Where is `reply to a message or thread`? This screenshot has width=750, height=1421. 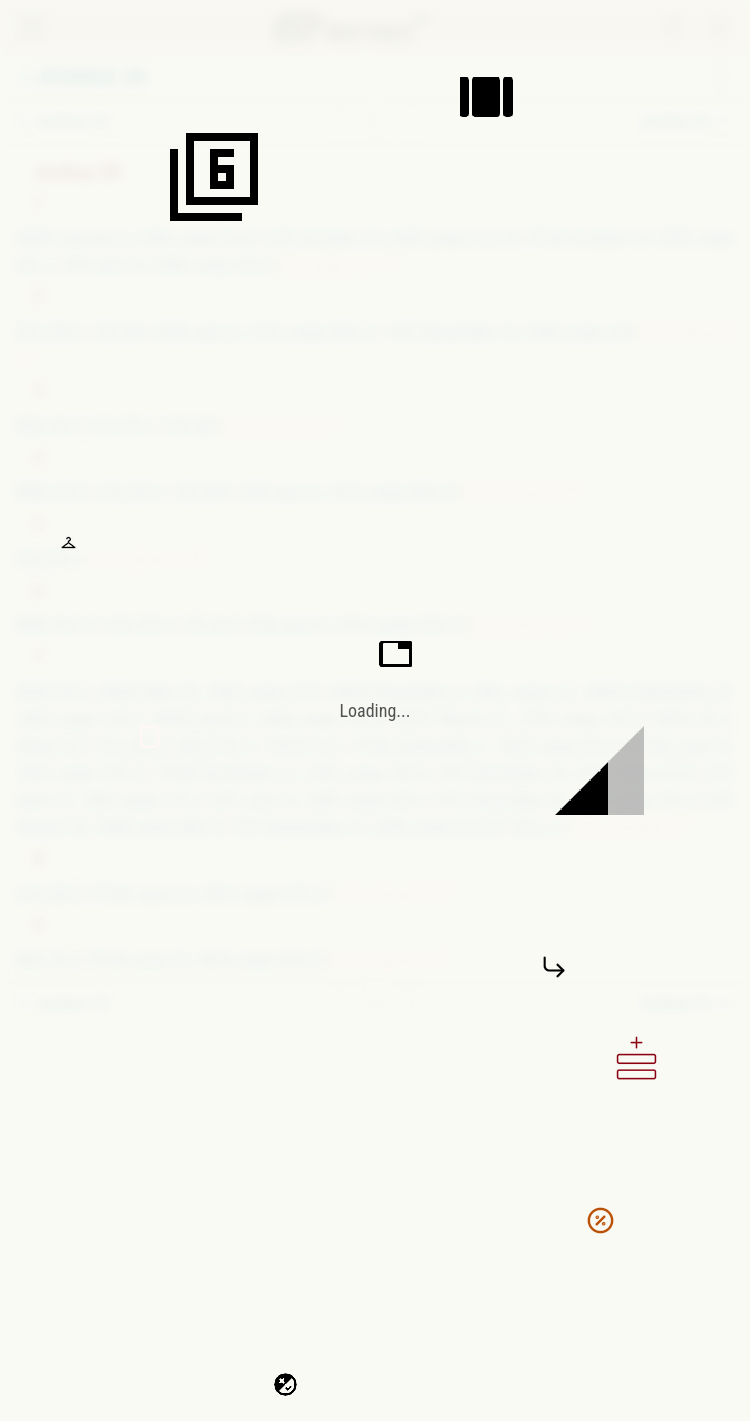
reply to a message or thread is located at coordinates (554, 967).